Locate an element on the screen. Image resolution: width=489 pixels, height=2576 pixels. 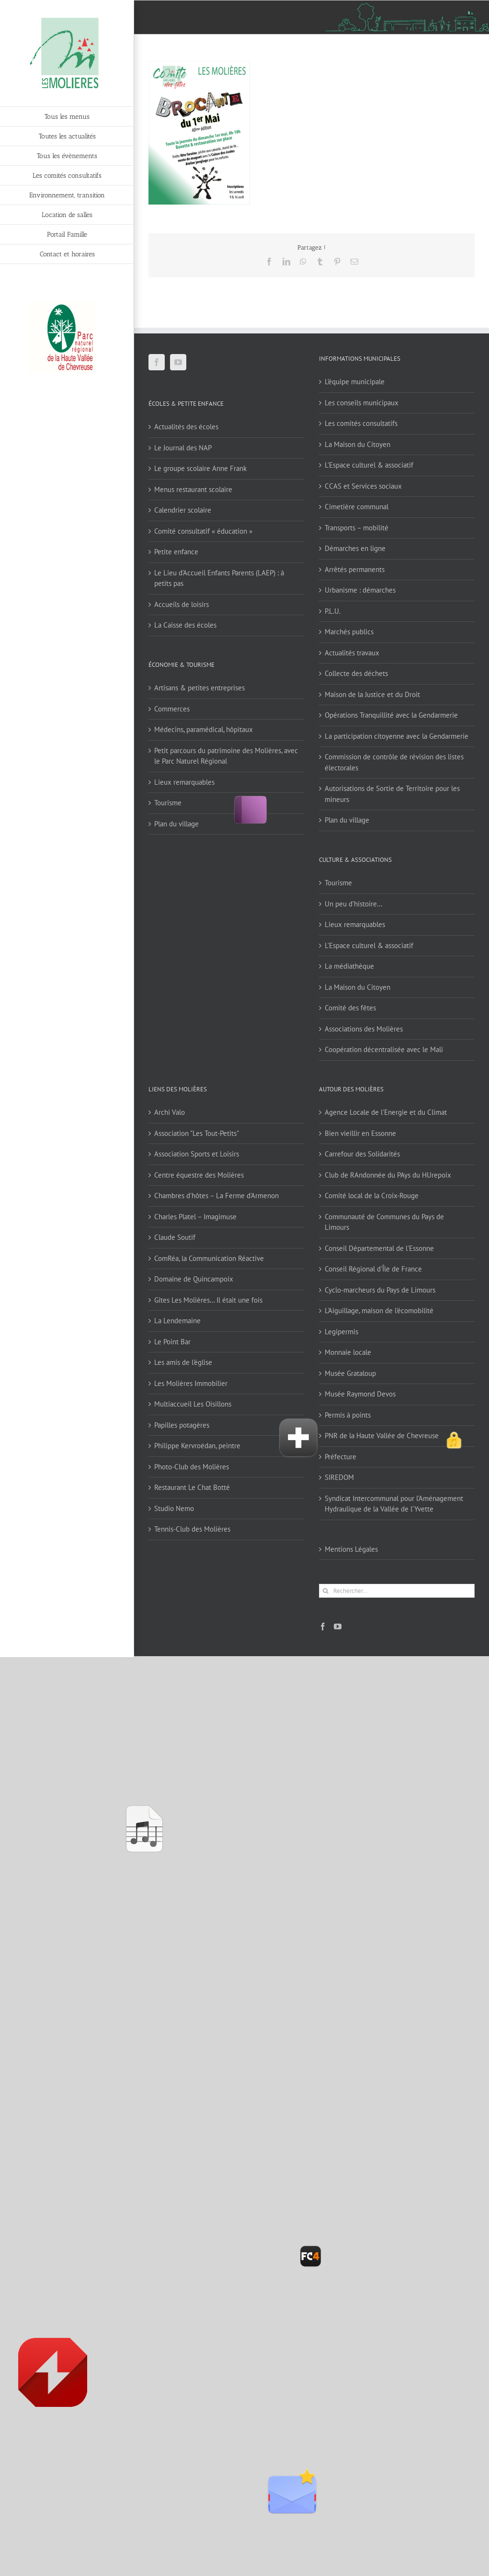
open EarTag music tagging application is located at coordinates (454, 1440).